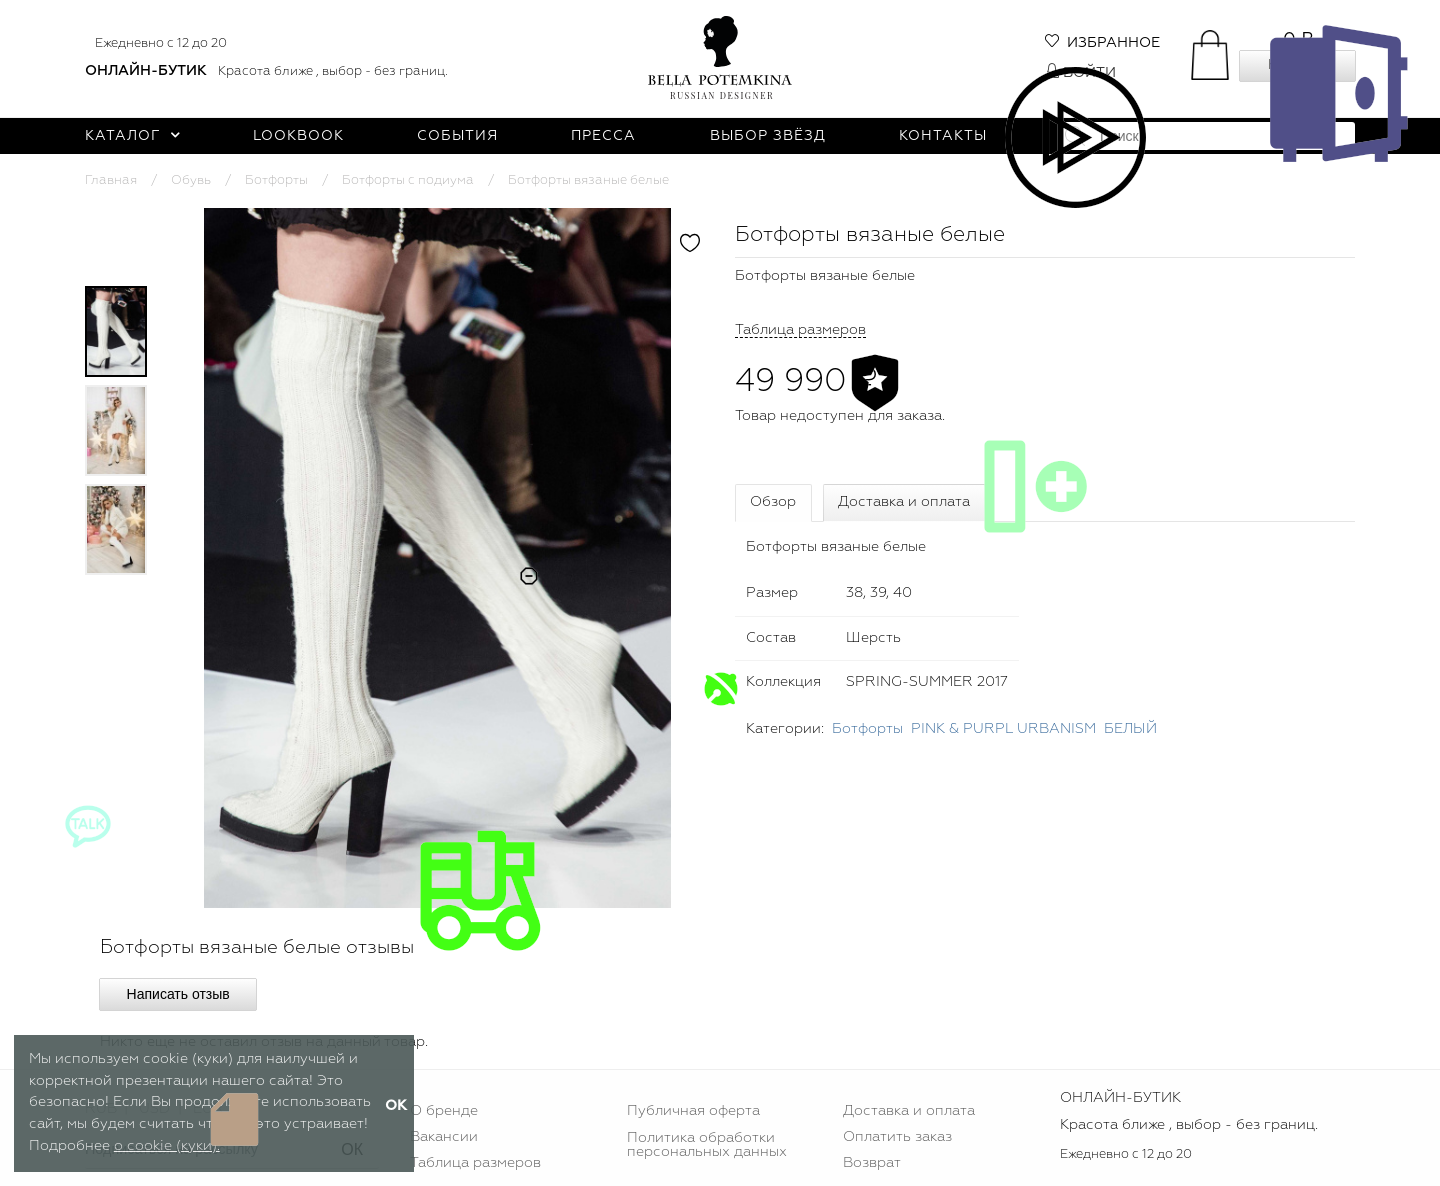 The image size is (1440, 1186). I want to click on open KakaoTalk messenger, so click(88, 825).